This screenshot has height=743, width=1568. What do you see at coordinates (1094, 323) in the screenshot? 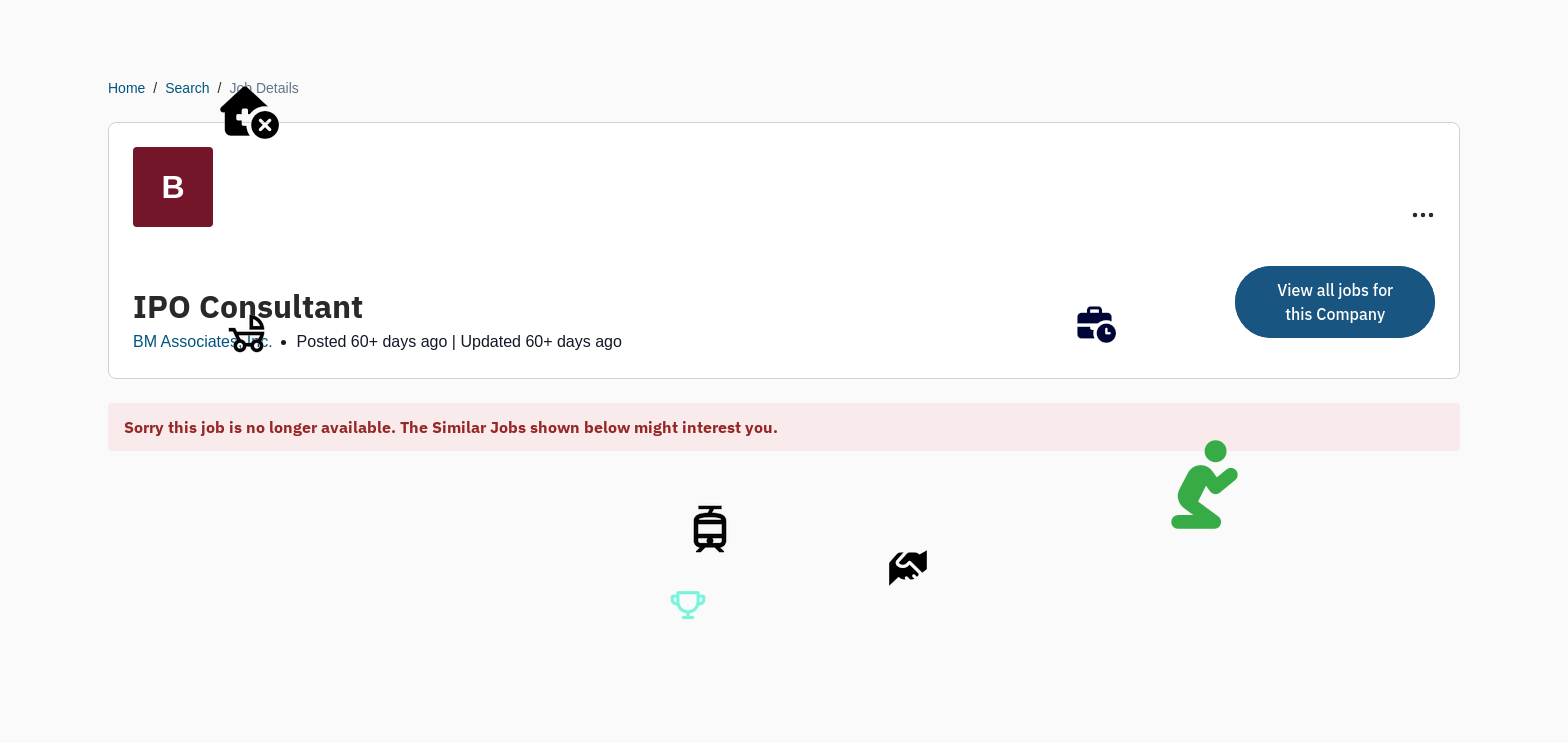
I see `view work hours or time tracking` at bounding box center [1094, 323].